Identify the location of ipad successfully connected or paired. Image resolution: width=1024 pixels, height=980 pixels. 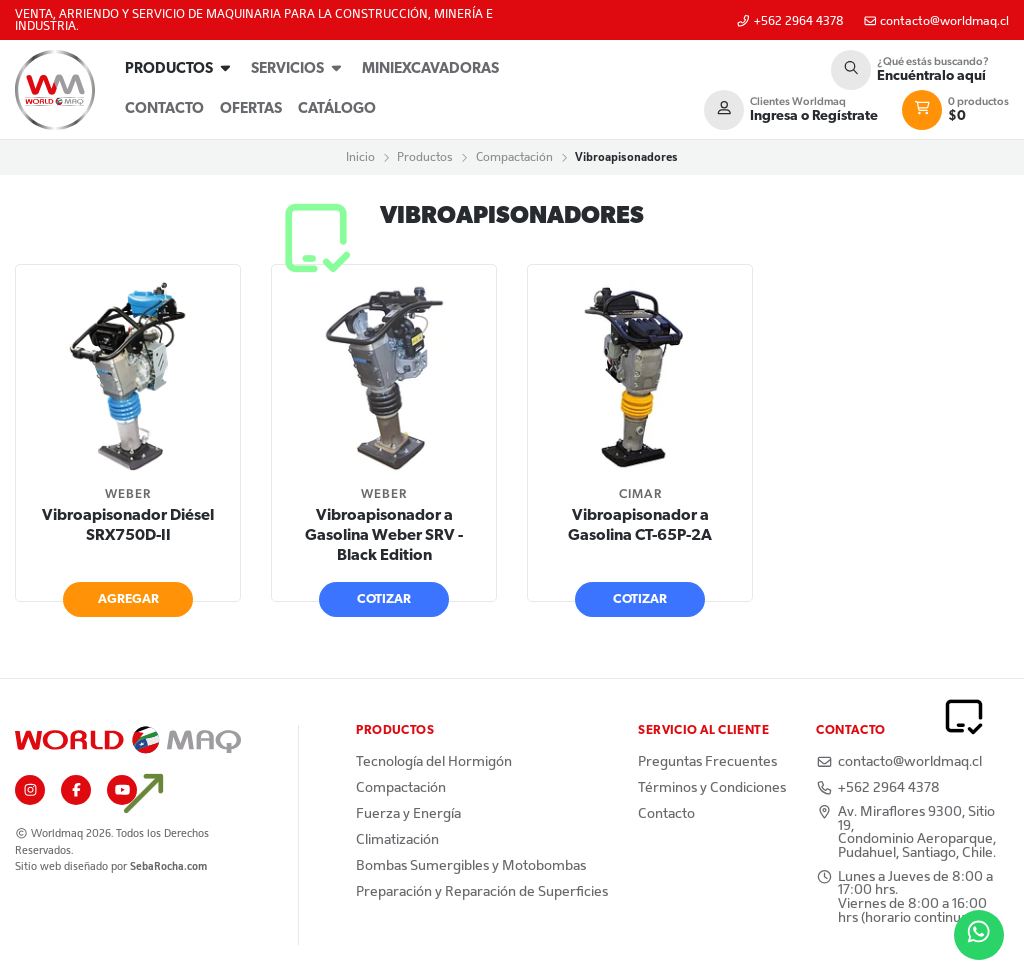
(316, 238).